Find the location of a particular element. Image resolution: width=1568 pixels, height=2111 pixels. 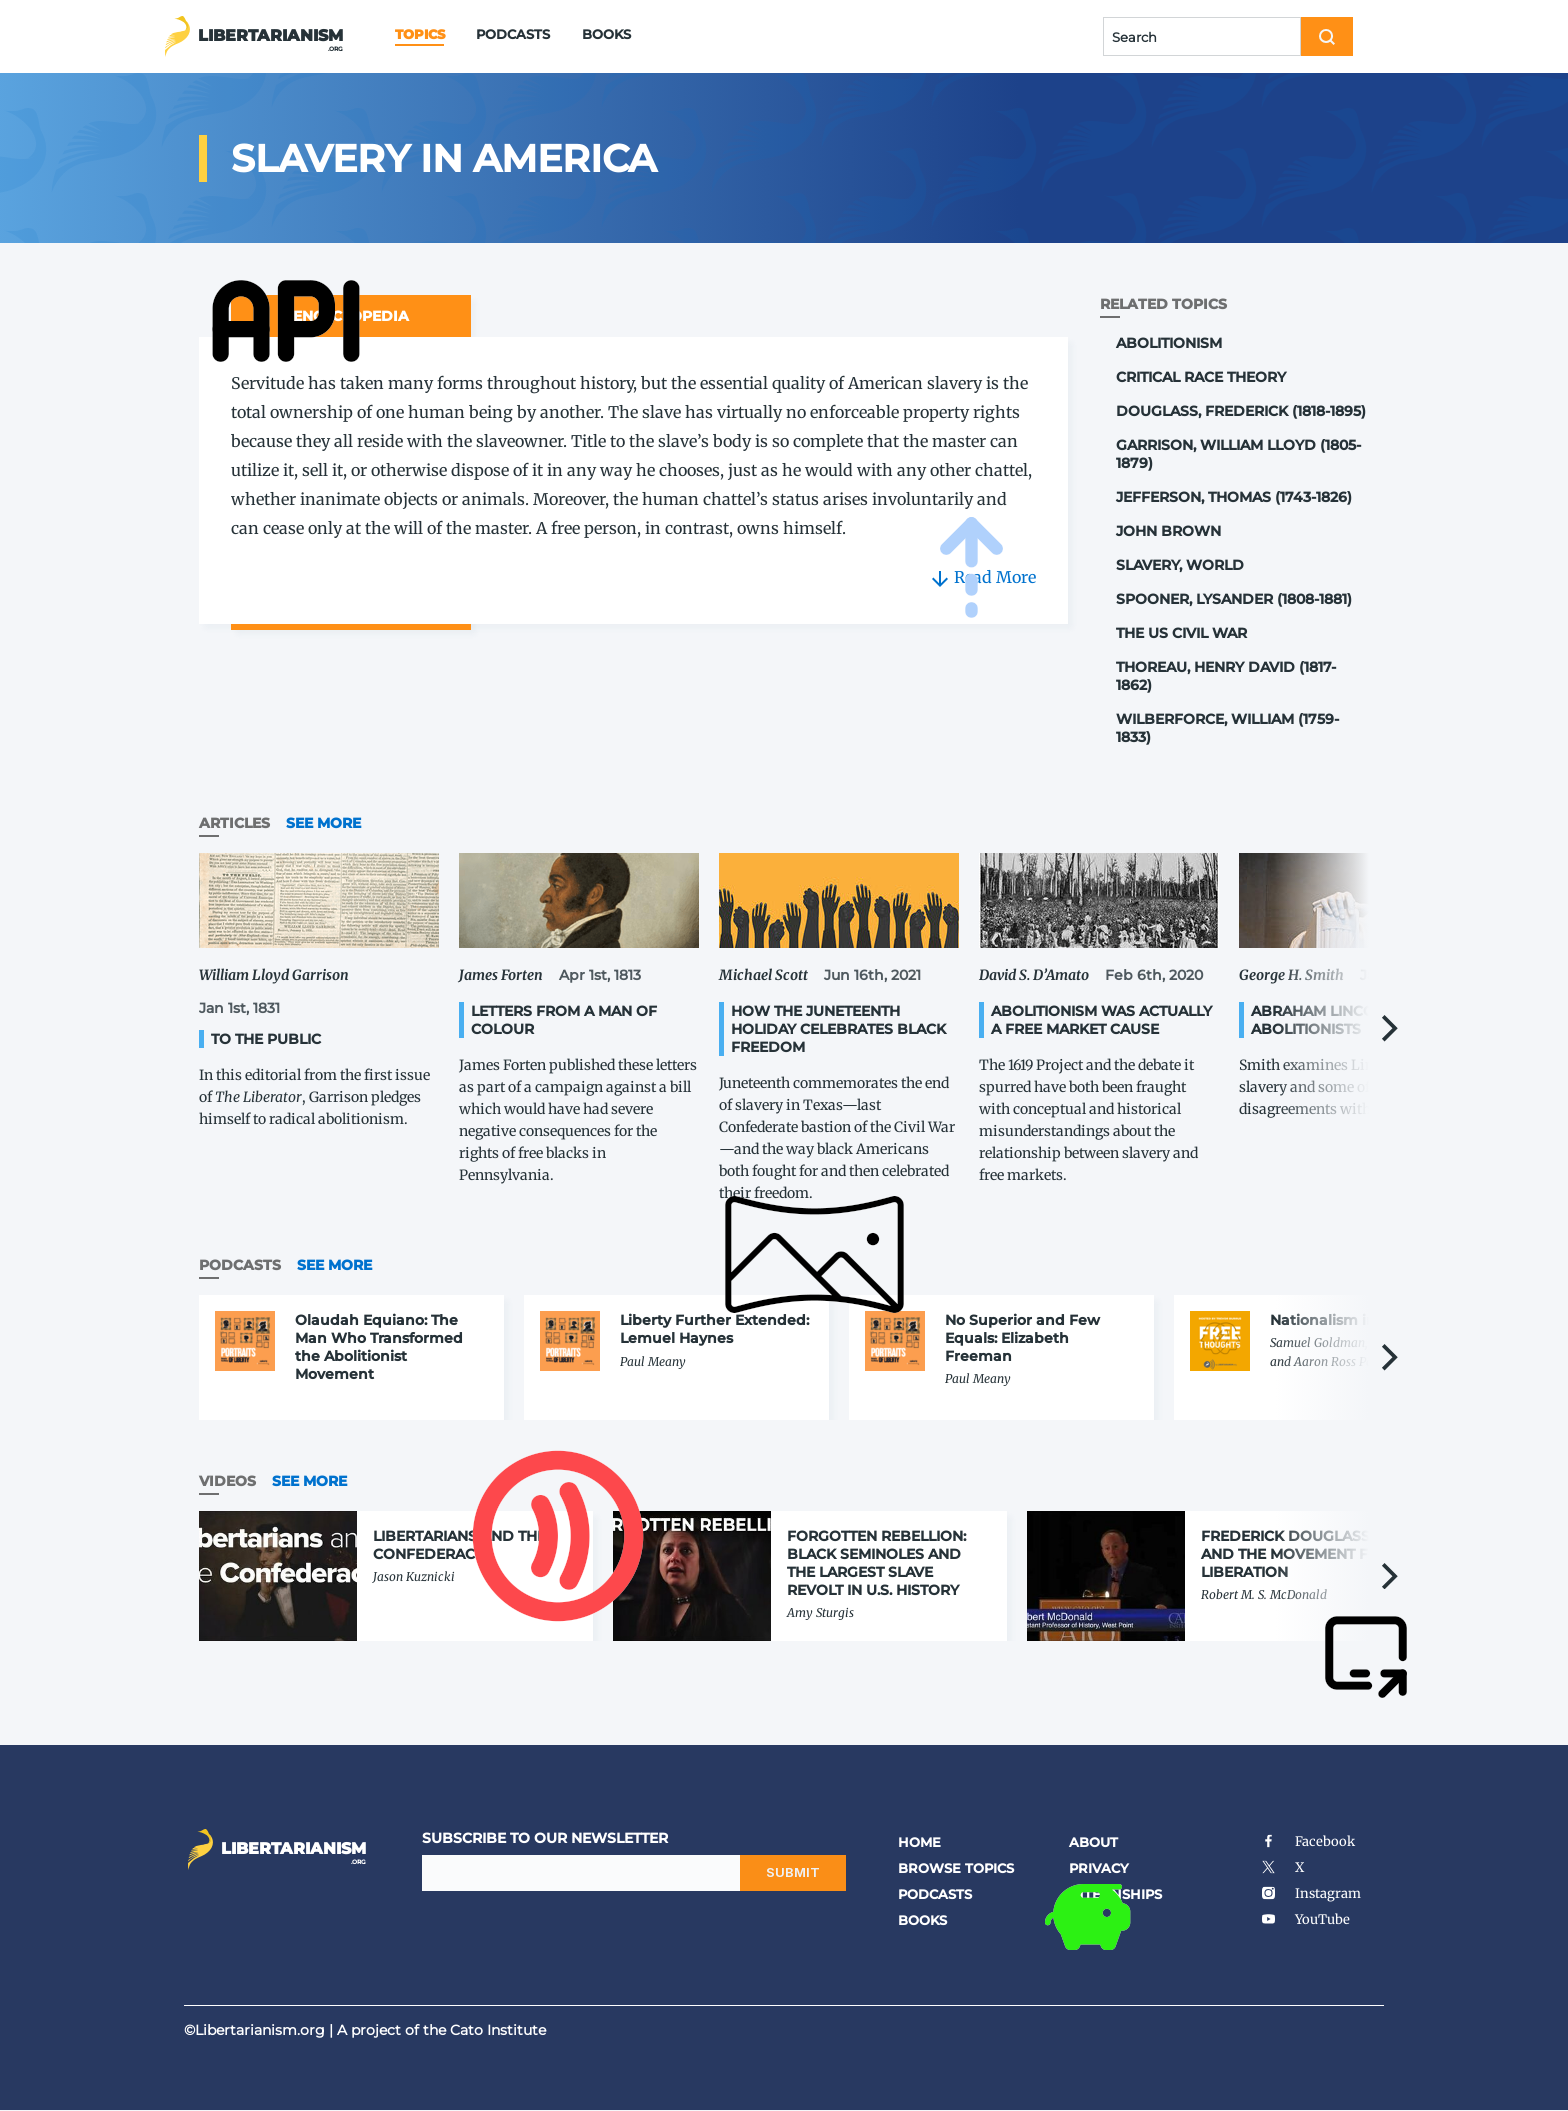

view panorama or wide-angle photos is located at coordinates (814, 1254).